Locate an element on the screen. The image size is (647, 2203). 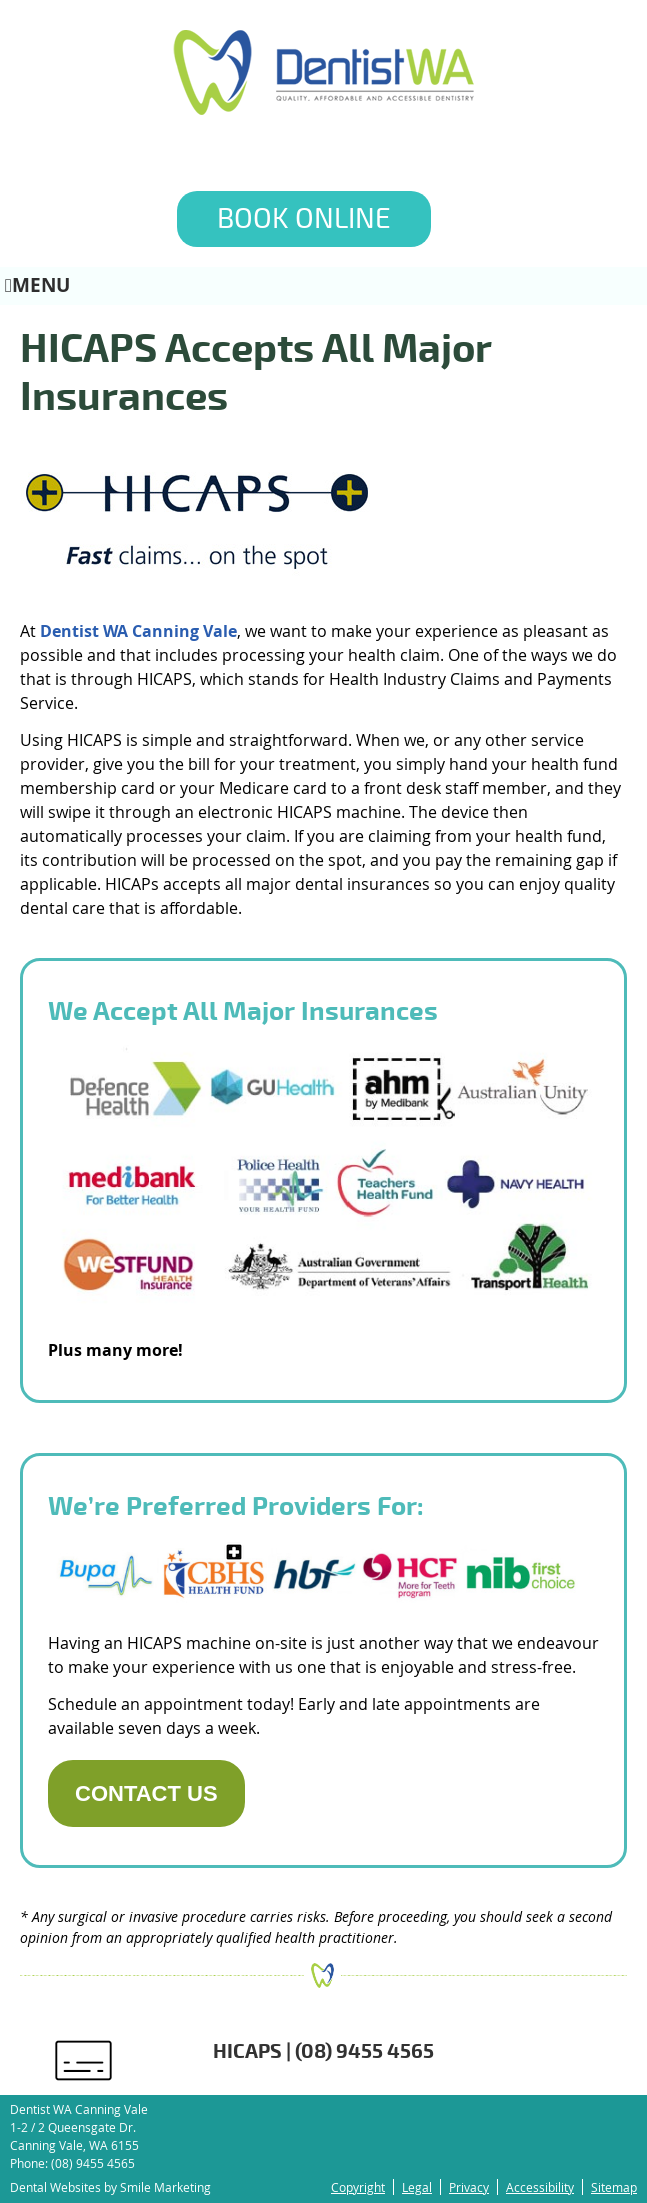
find nearby hospitals or medical facilities is located at coordinates (234, 1552).